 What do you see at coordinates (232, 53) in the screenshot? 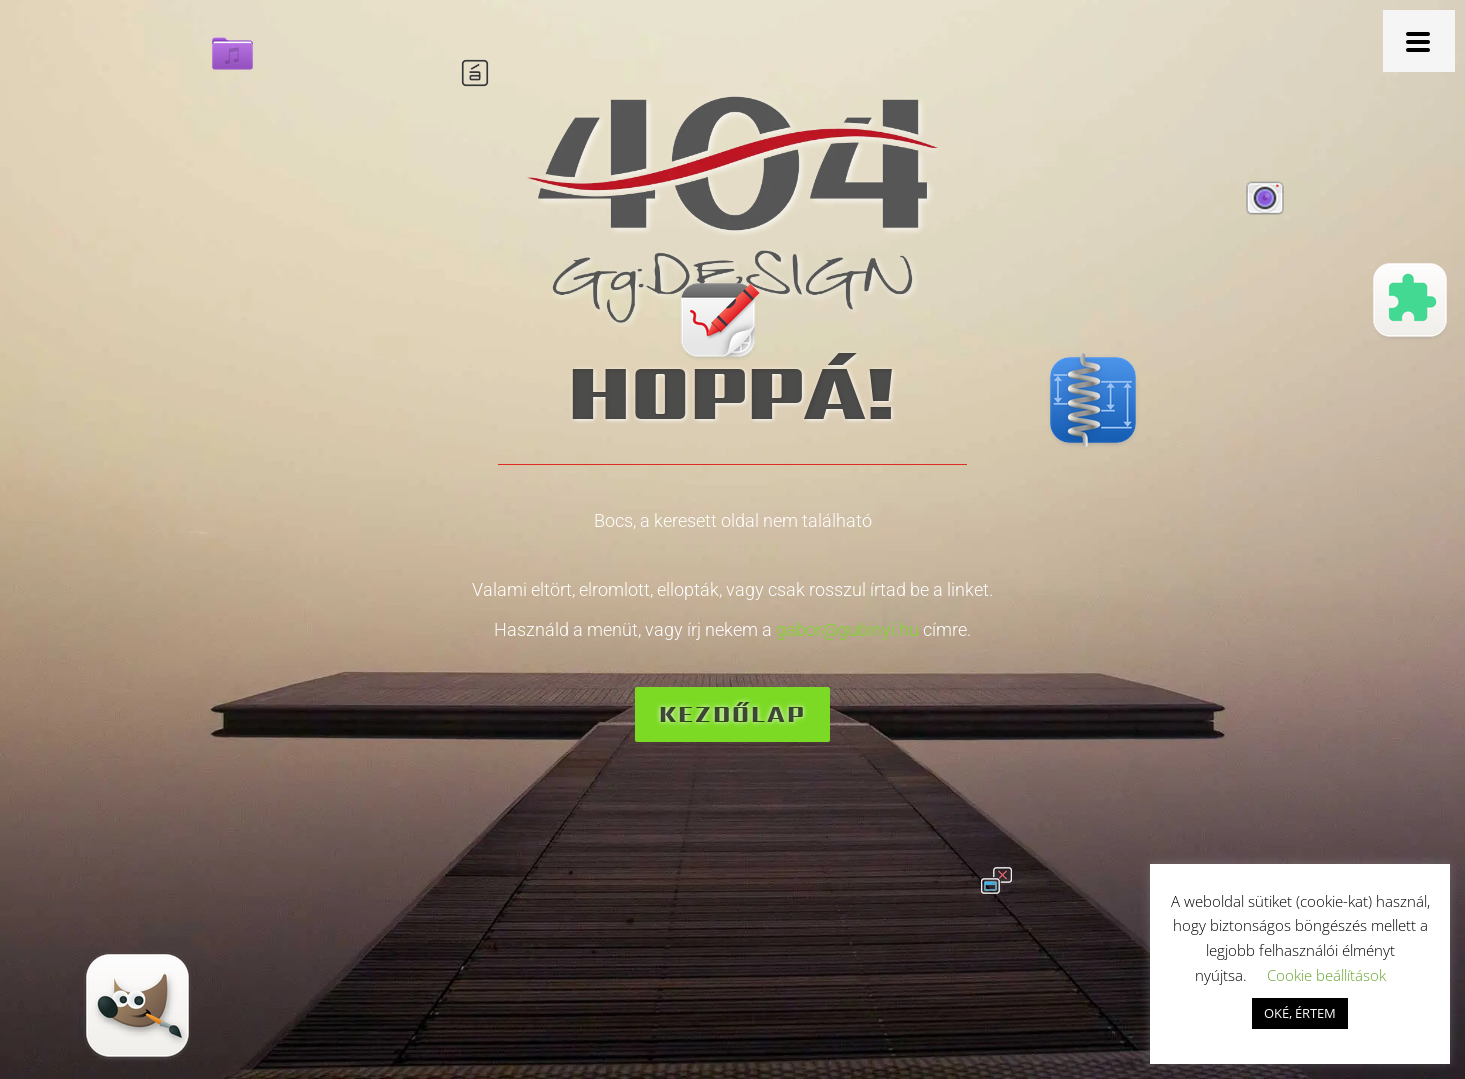
I see `open your music folder` at bounding box center [232, 53].